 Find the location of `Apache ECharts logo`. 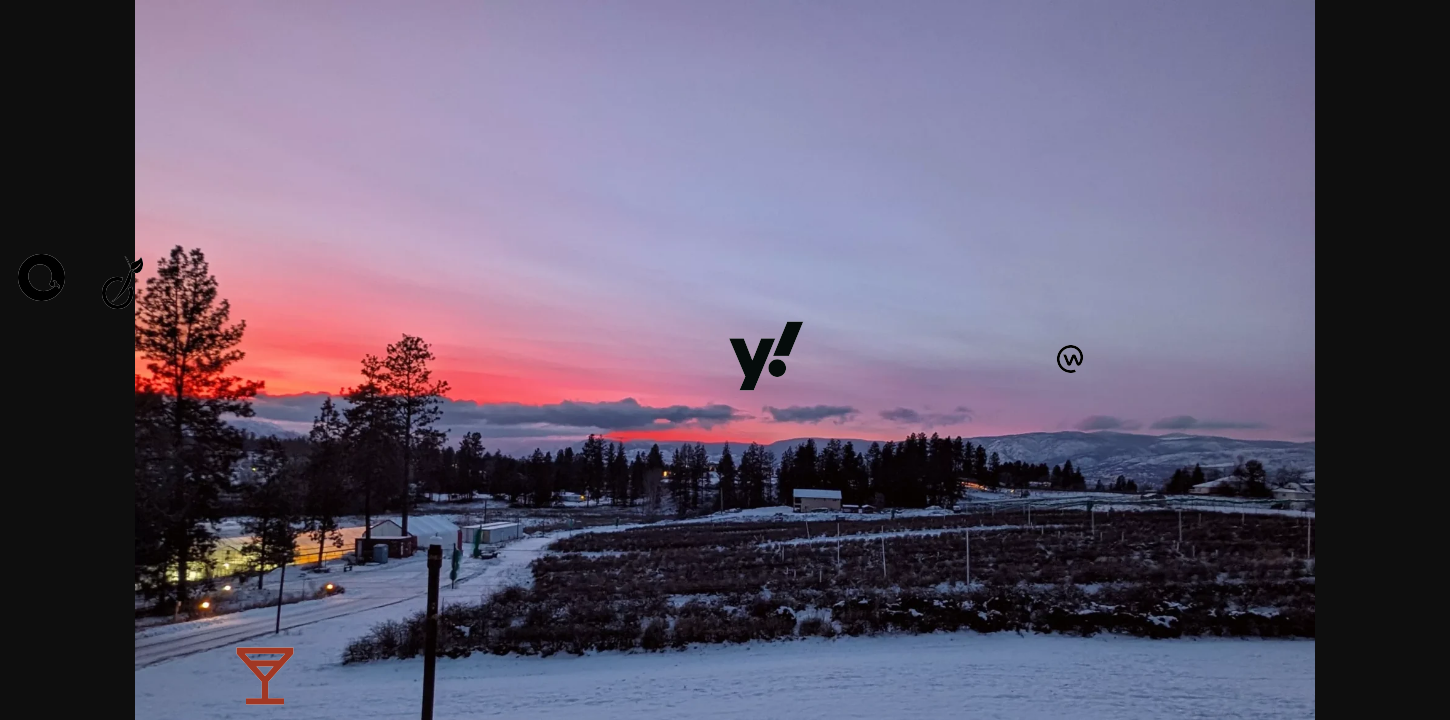

Apache ECharts logo is located at coordinates (41, 277).